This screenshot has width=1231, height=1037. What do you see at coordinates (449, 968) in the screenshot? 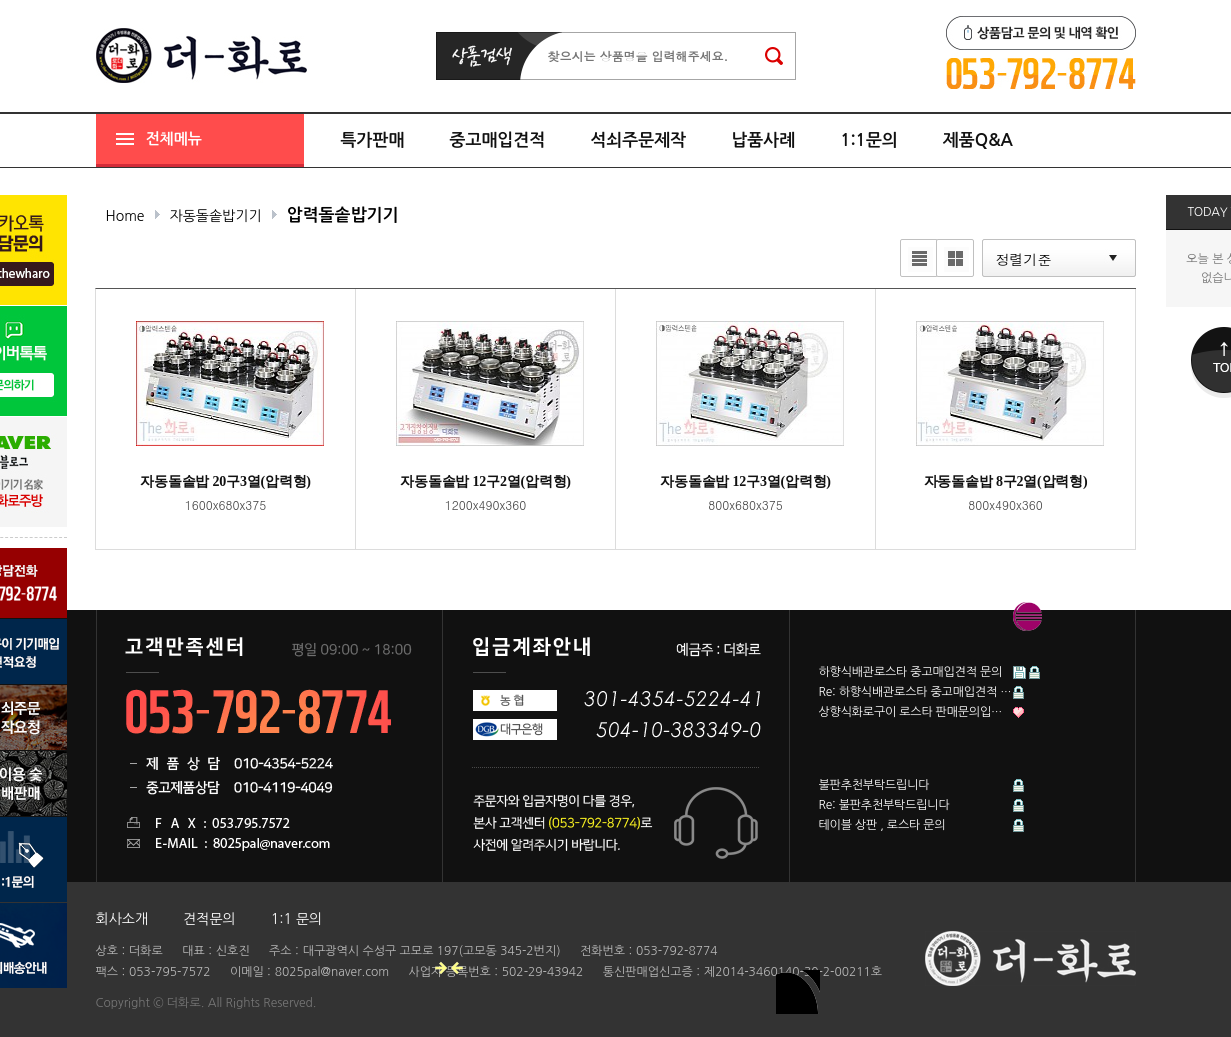
I see `collapse panel horizontally` at bounding box center [449, 968].